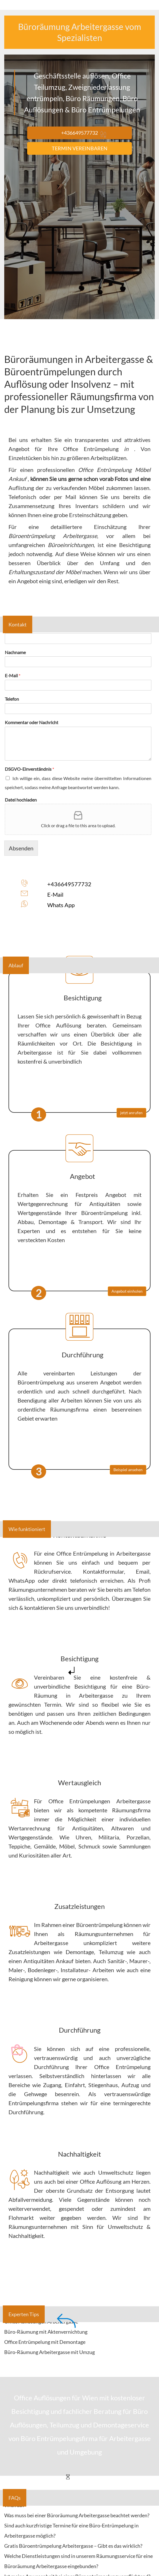 The height and width of the screenshot is (2576, 159). I want to click on return to previous line or section, so click(72, 1671).